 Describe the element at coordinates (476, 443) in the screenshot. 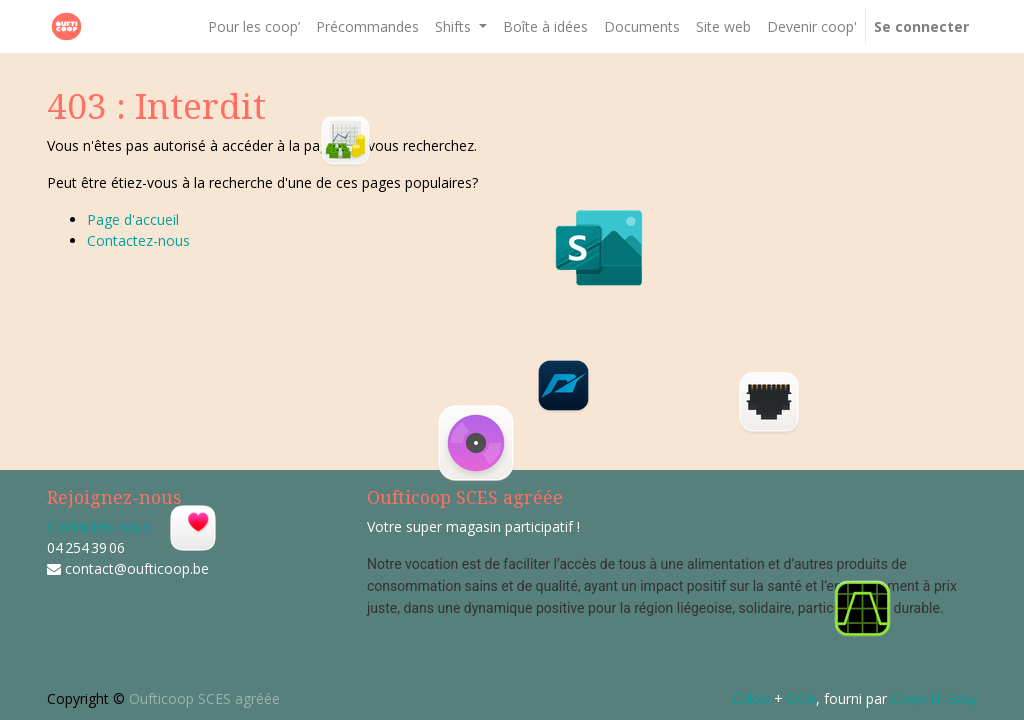

I see `open tauon music box app` at that location.